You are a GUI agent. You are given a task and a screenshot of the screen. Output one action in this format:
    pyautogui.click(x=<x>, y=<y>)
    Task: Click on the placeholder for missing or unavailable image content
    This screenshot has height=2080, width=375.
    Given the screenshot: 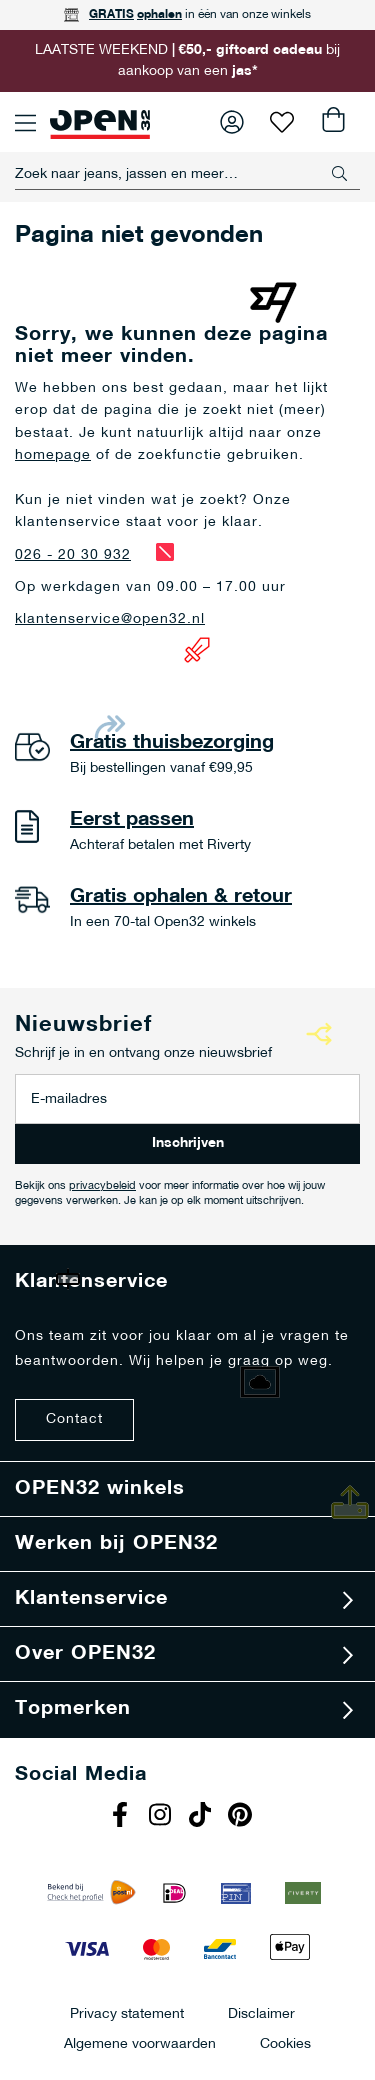 What is the action you would take?
    pyautogui.click(x=165, y=552)
    